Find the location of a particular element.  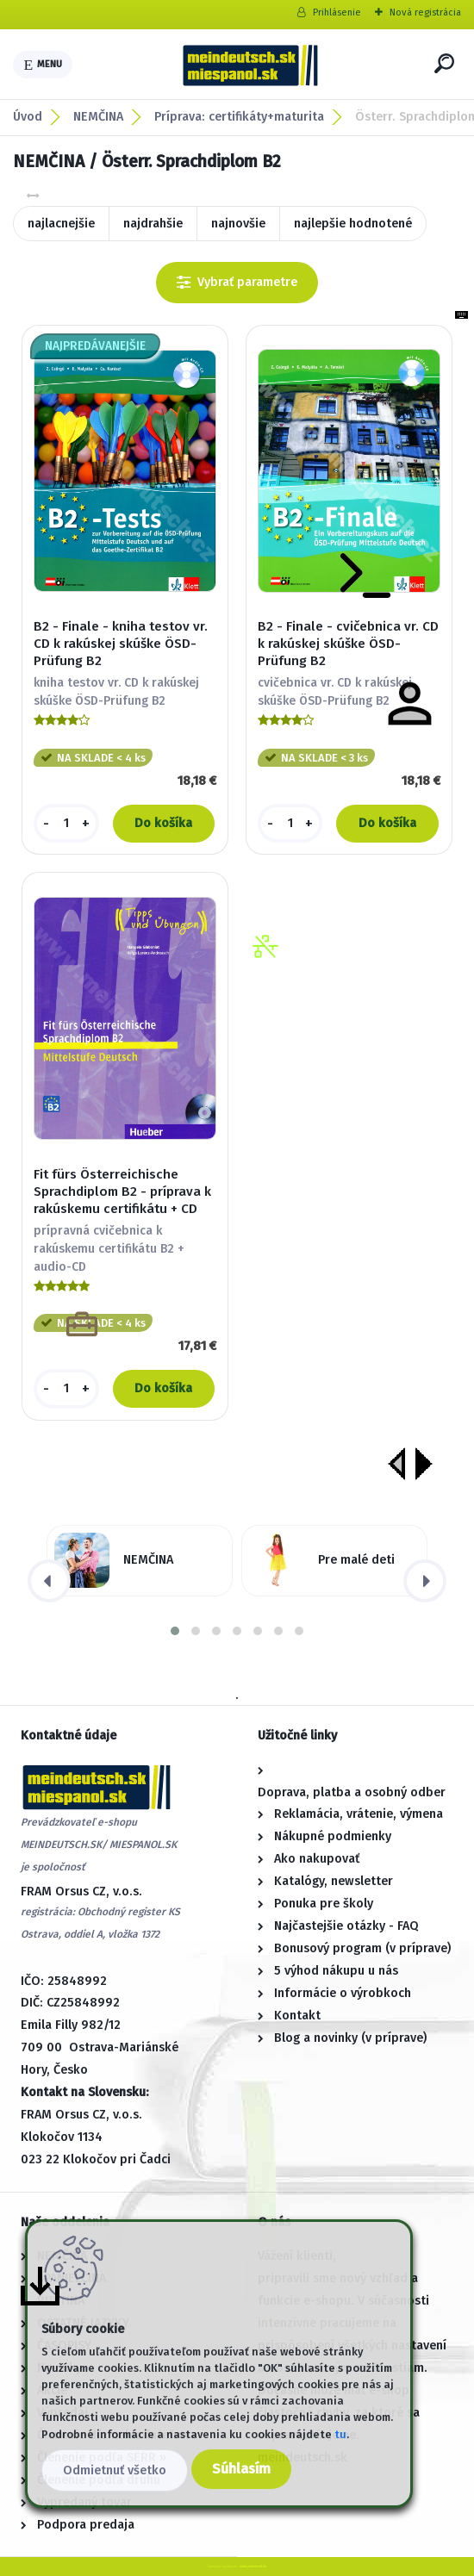

switch to left panel or view is located at coordinates (410, 1464).